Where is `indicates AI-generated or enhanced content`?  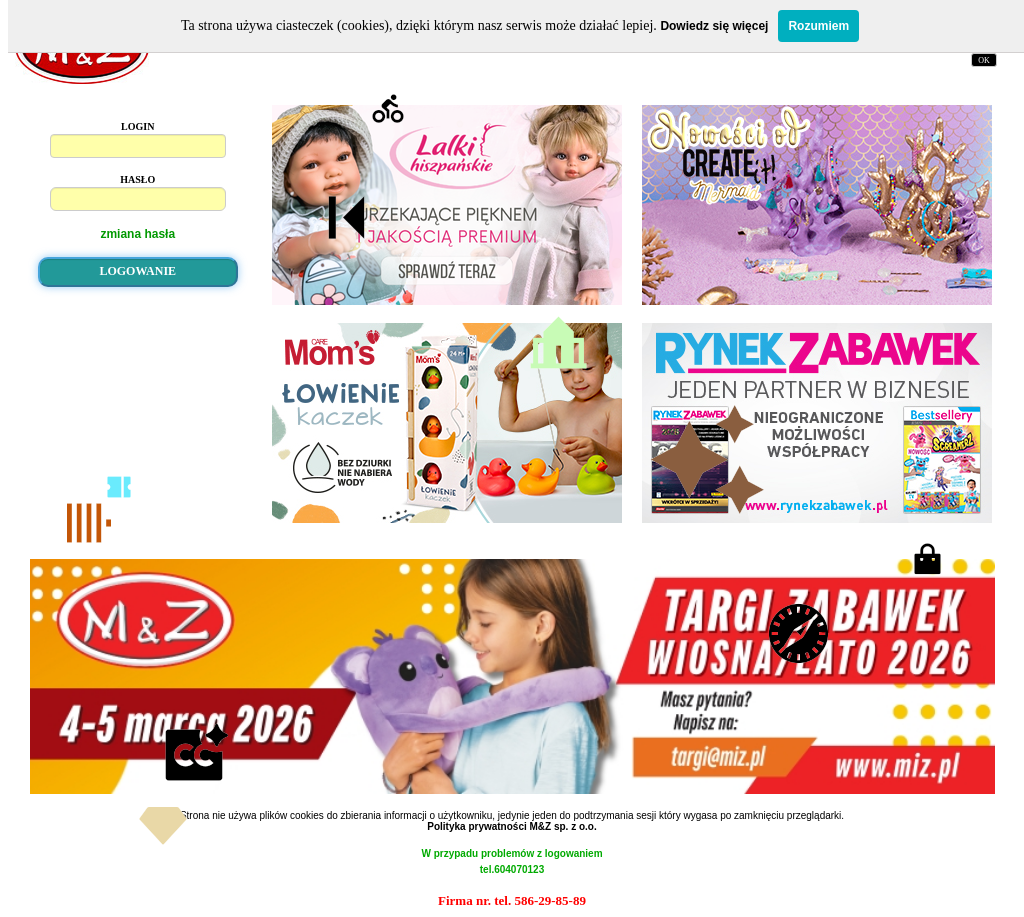
indicates AI-generated or enhanced content is located at coordinates (709, 459).